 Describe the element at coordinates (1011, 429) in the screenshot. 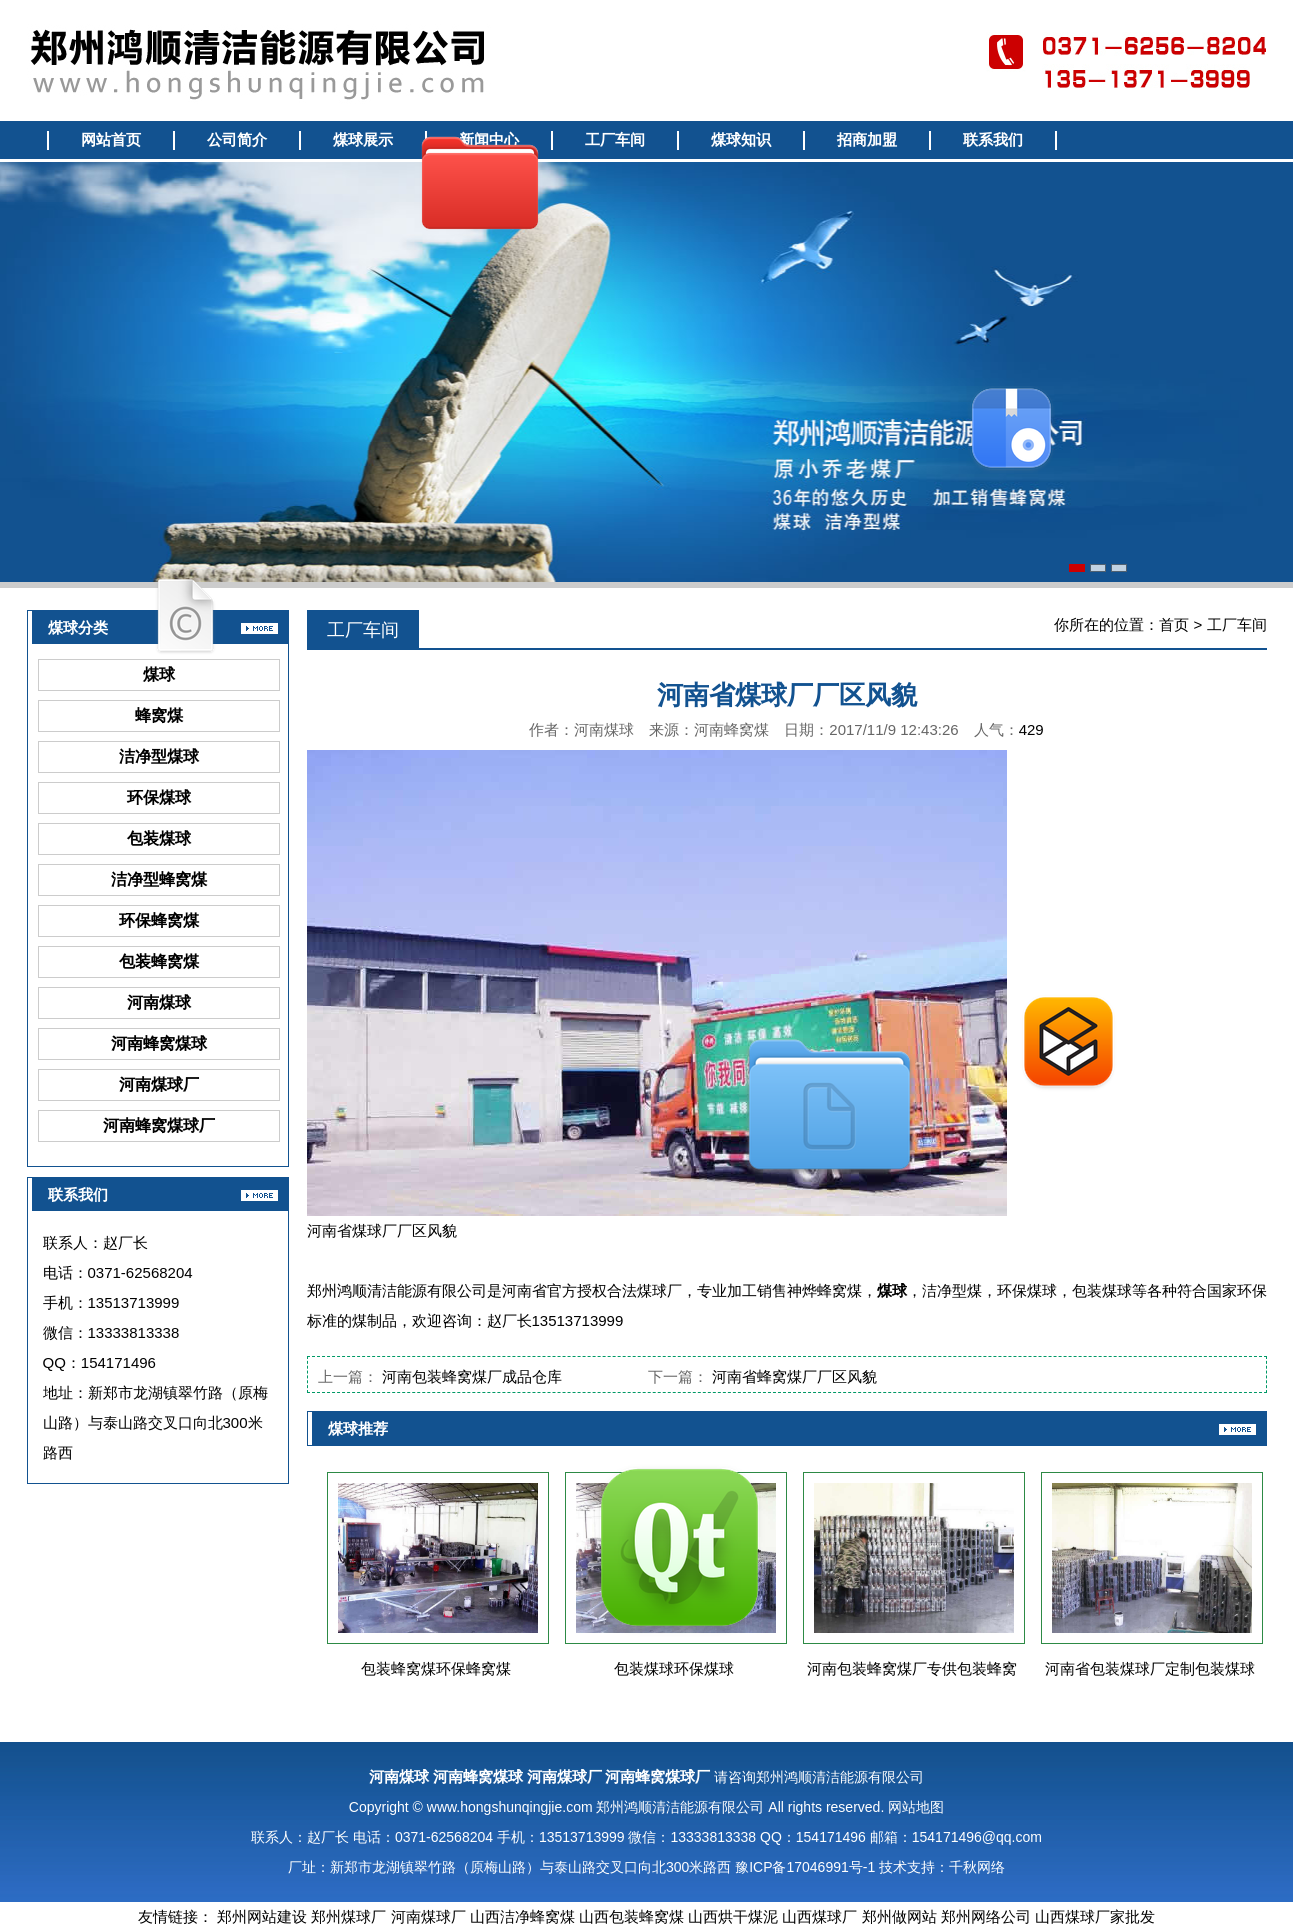

I see `access input source or keyboard layout settings` at that location.